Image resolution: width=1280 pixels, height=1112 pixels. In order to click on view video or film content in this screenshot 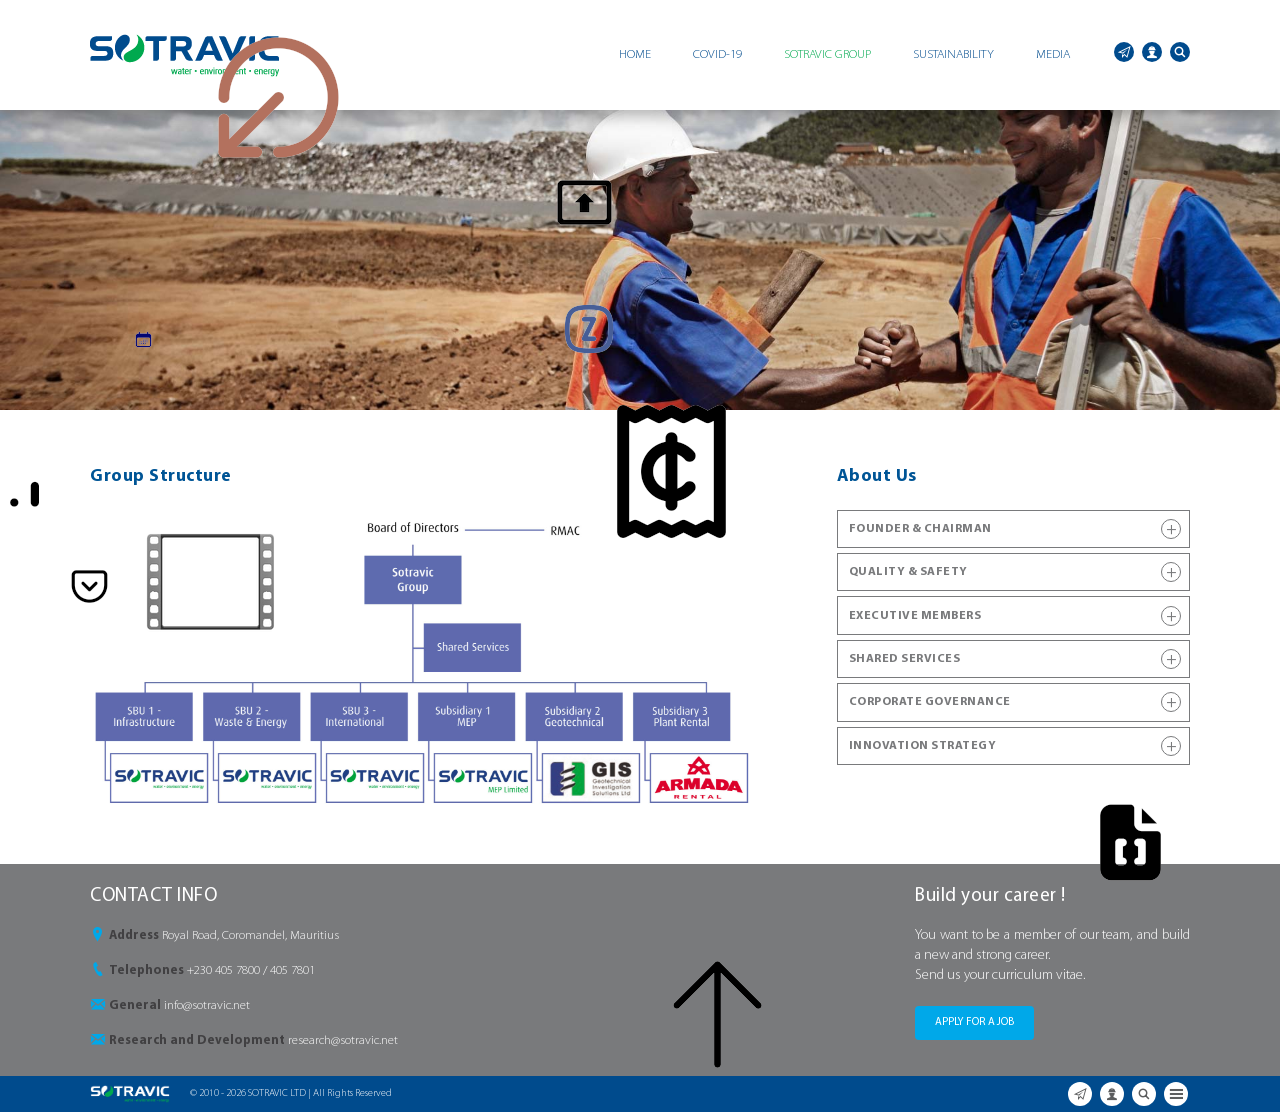, I will do `click(211, 597)`.